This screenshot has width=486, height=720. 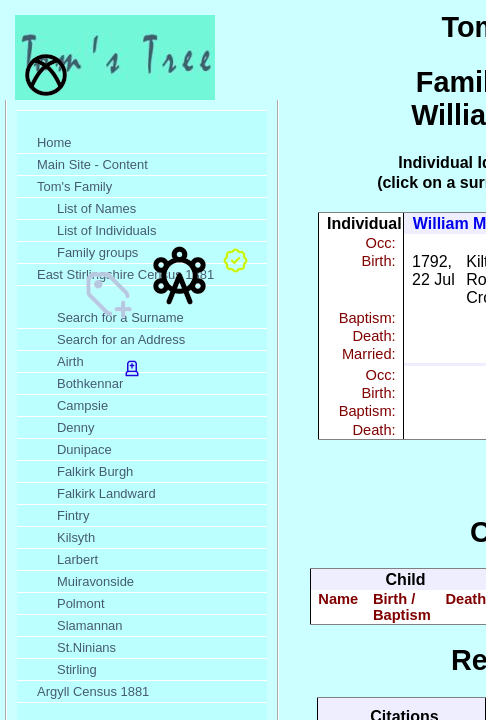 What do you see at coordinates (132, 368) in the screenshot?
I see `indicates a memorial or cemetery location` at bounding box center [132, 368].